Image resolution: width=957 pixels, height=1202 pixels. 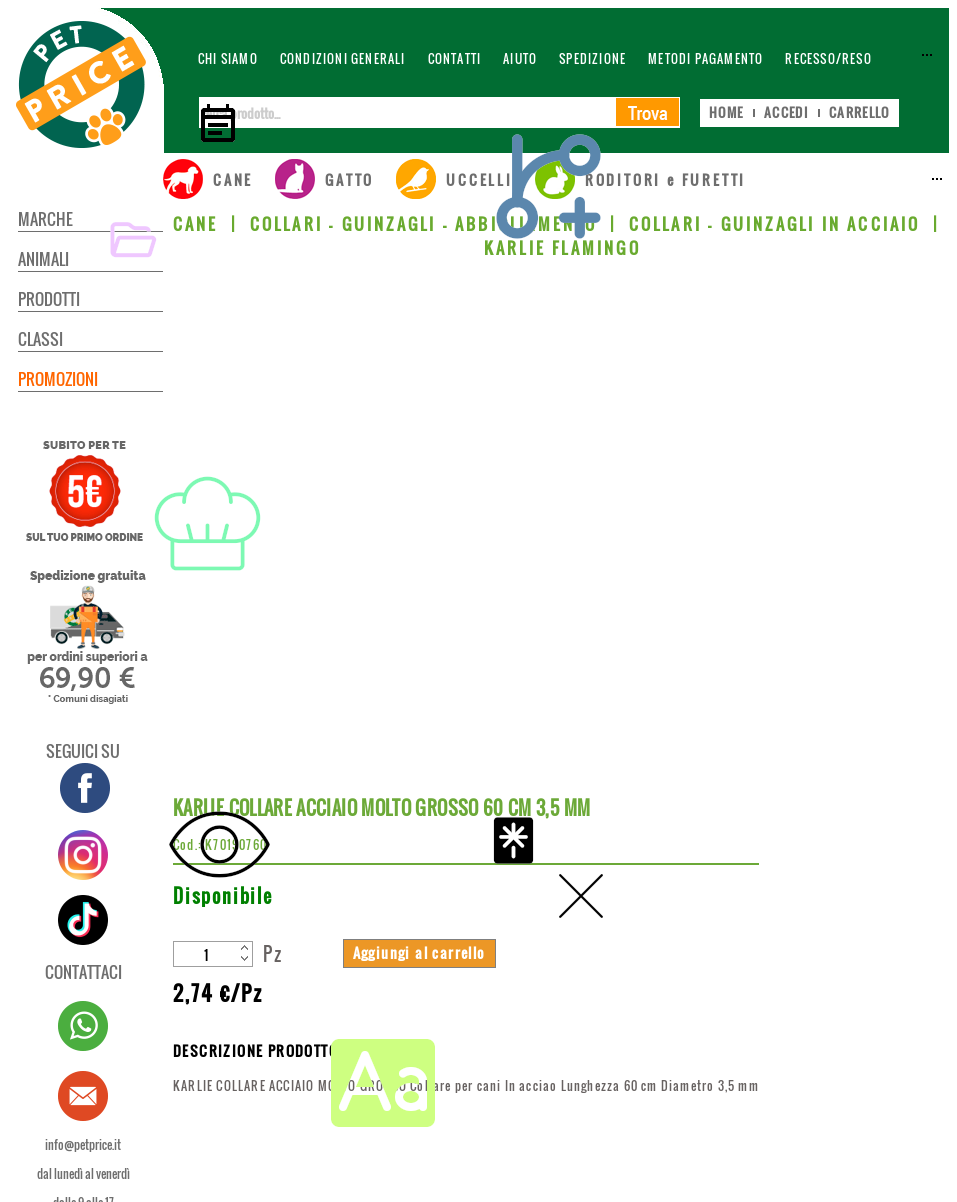 What do you see at coordinates (132, 241) in the screenshot?
I see `open folder to view contents` at bounding box center [132, 241].